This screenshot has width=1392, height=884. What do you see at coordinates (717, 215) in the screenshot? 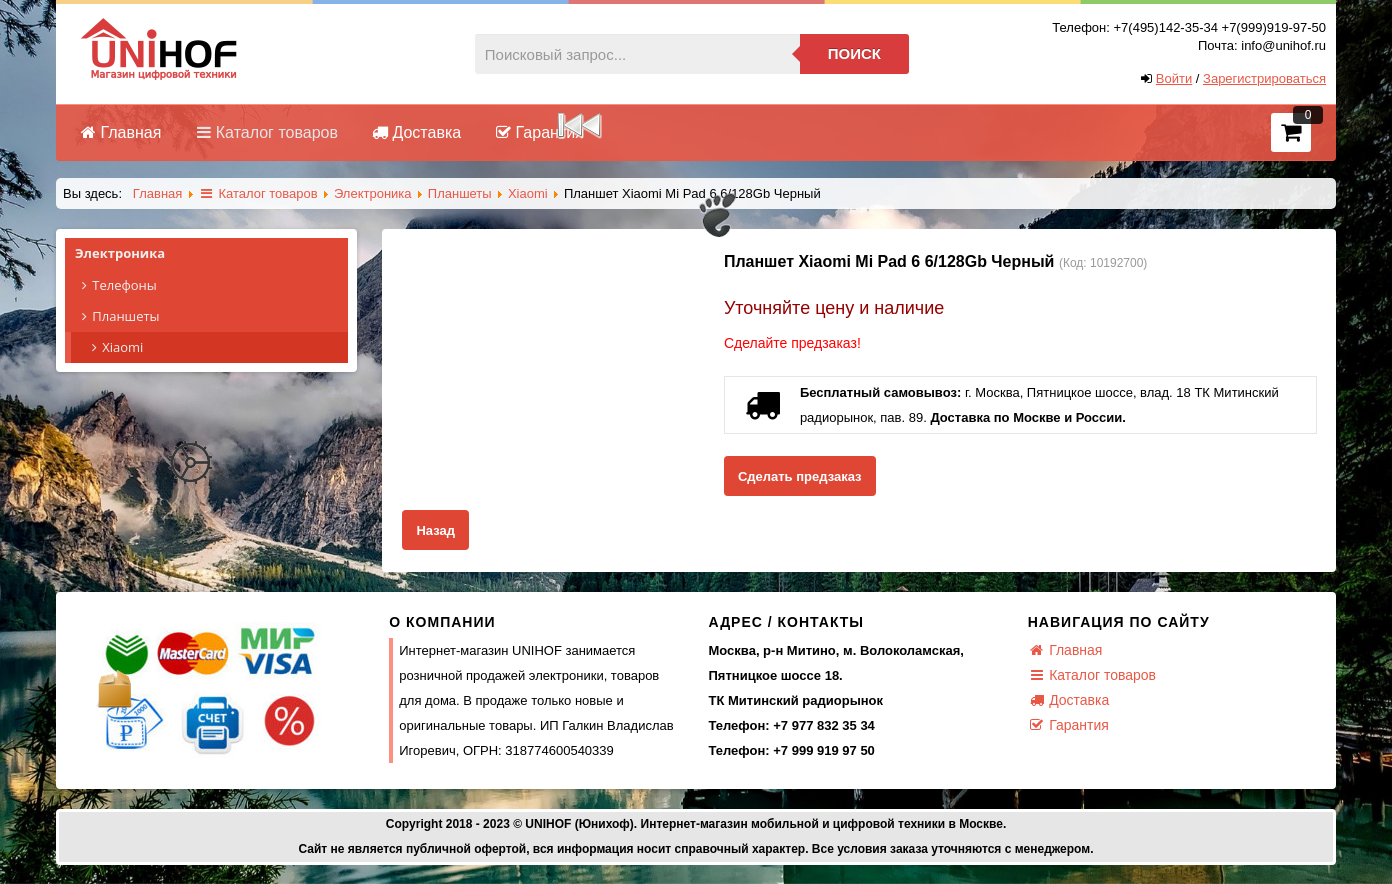
I see `access the GNOME desktop home or start menu` at bounding box center [717, 215].